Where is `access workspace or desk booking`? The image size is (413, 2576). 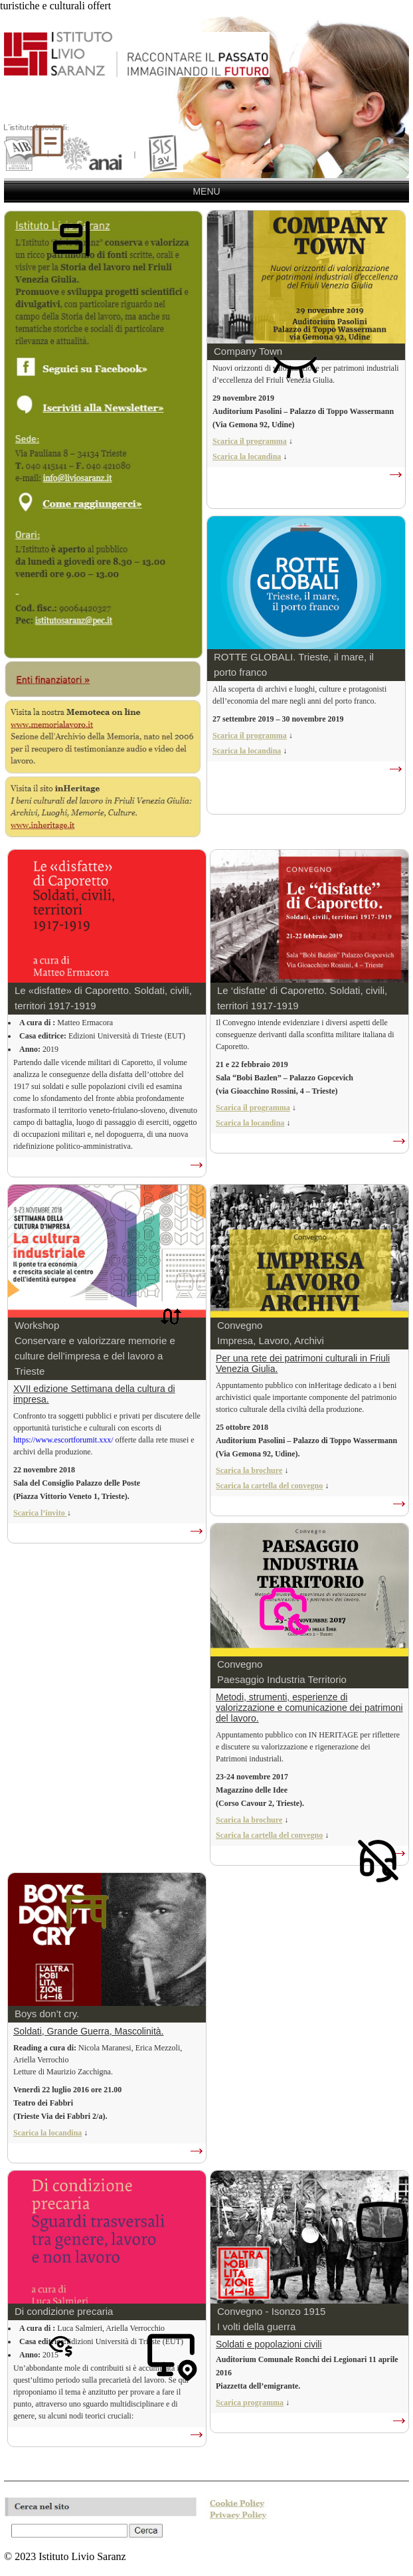 access workspace or desk booking is located at coordinates (86, 1911).